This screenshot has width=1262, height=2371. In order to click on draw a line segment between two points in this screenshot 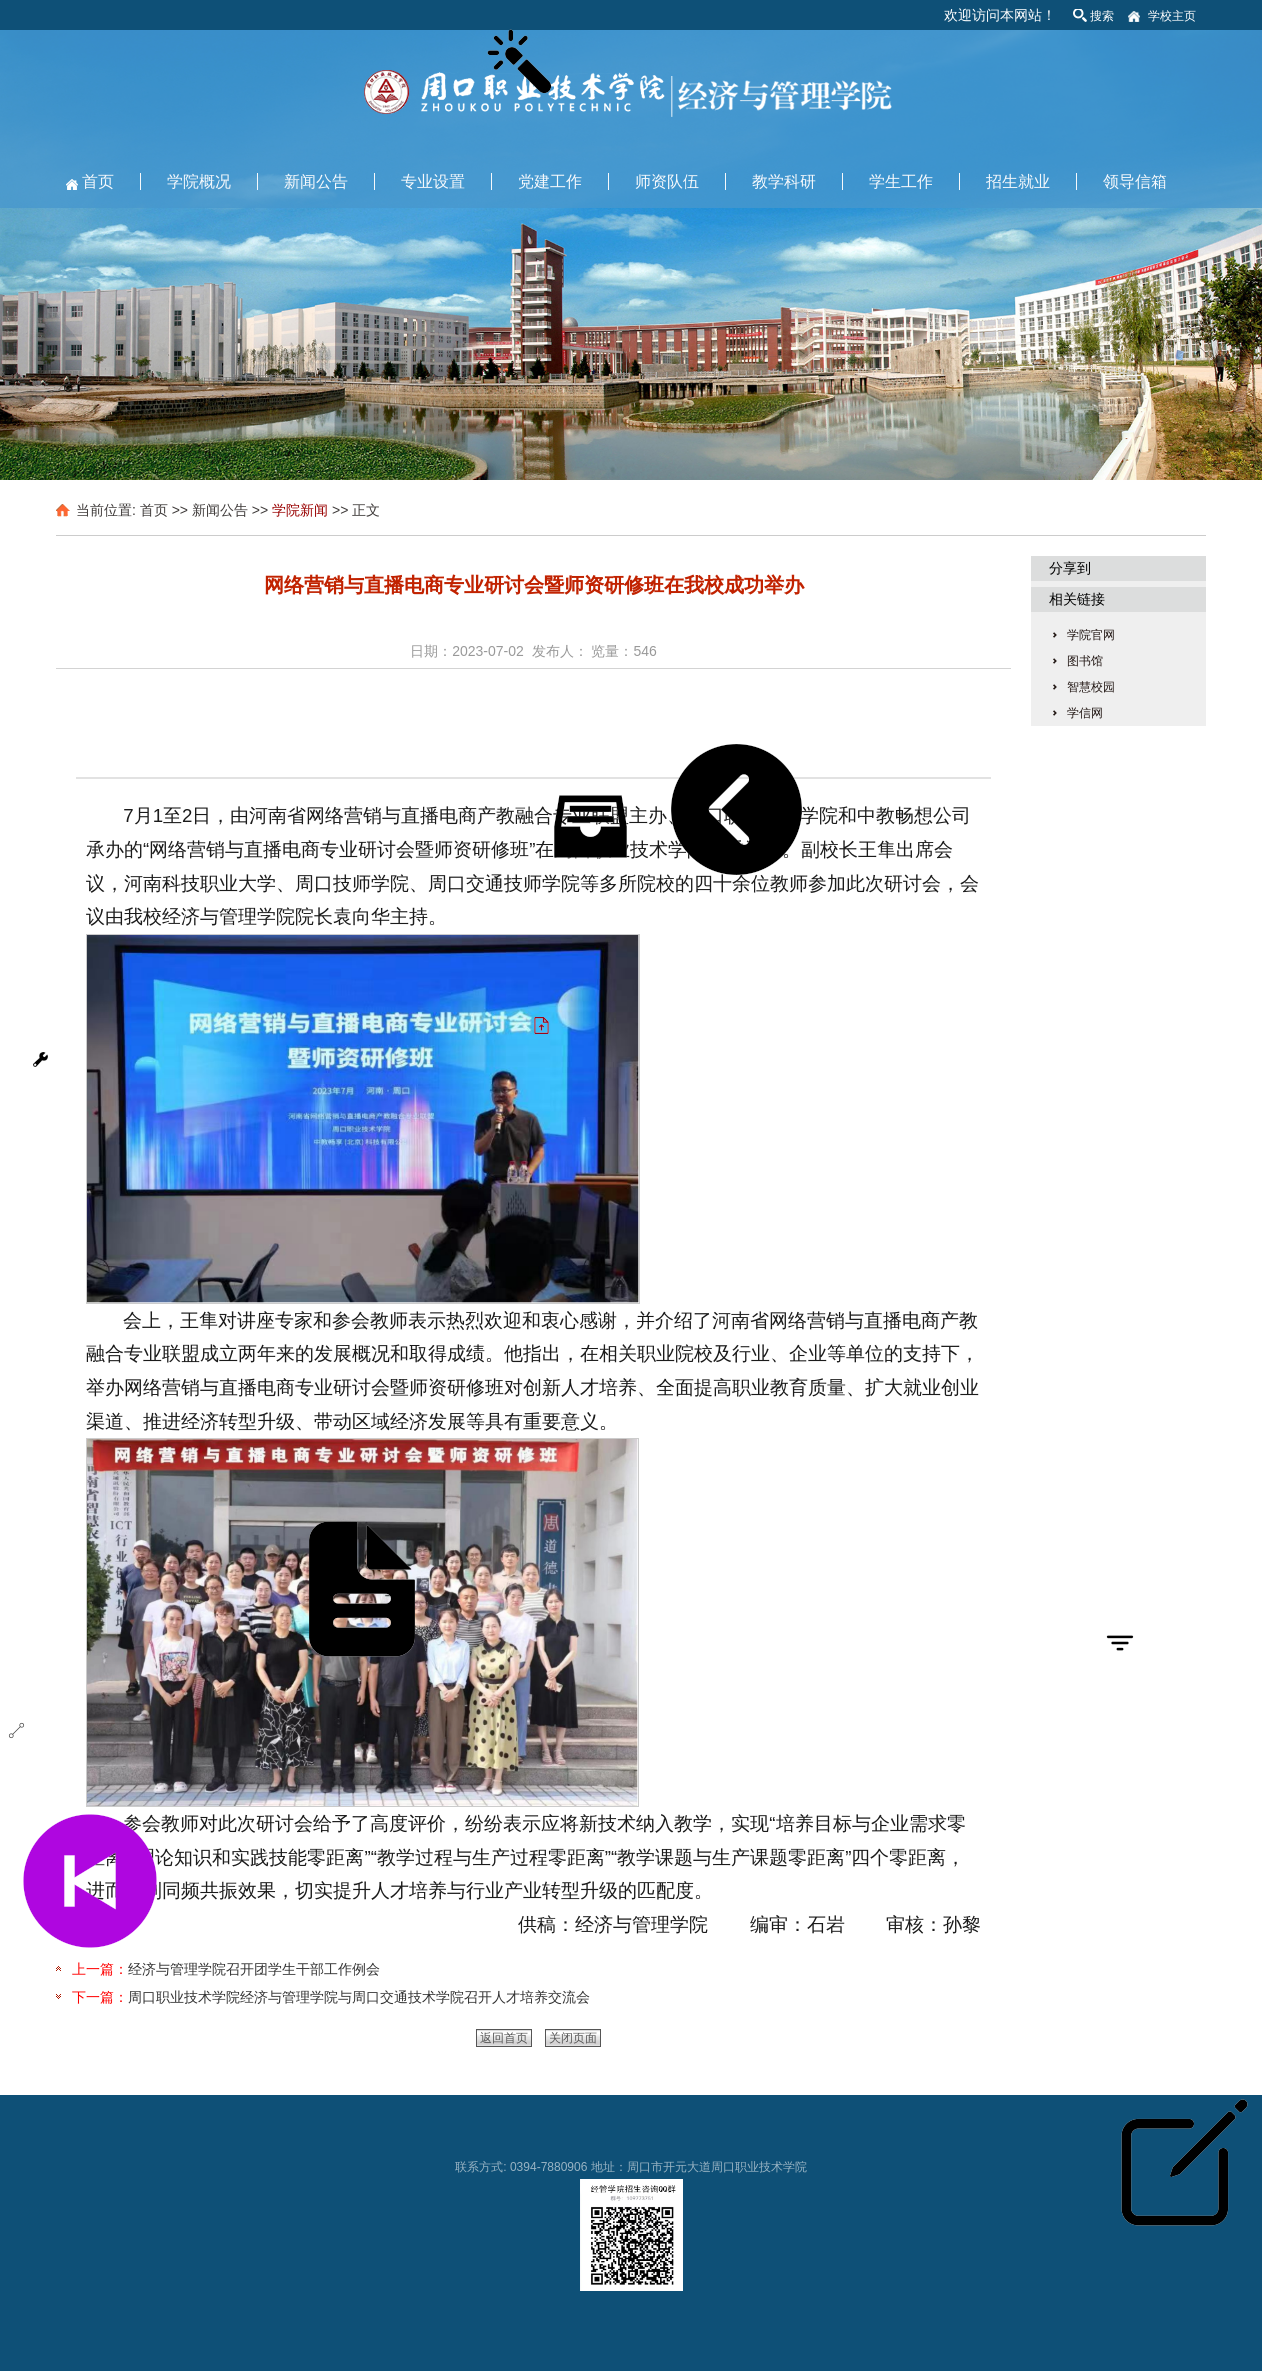, I will do `click(16, 1730)`.